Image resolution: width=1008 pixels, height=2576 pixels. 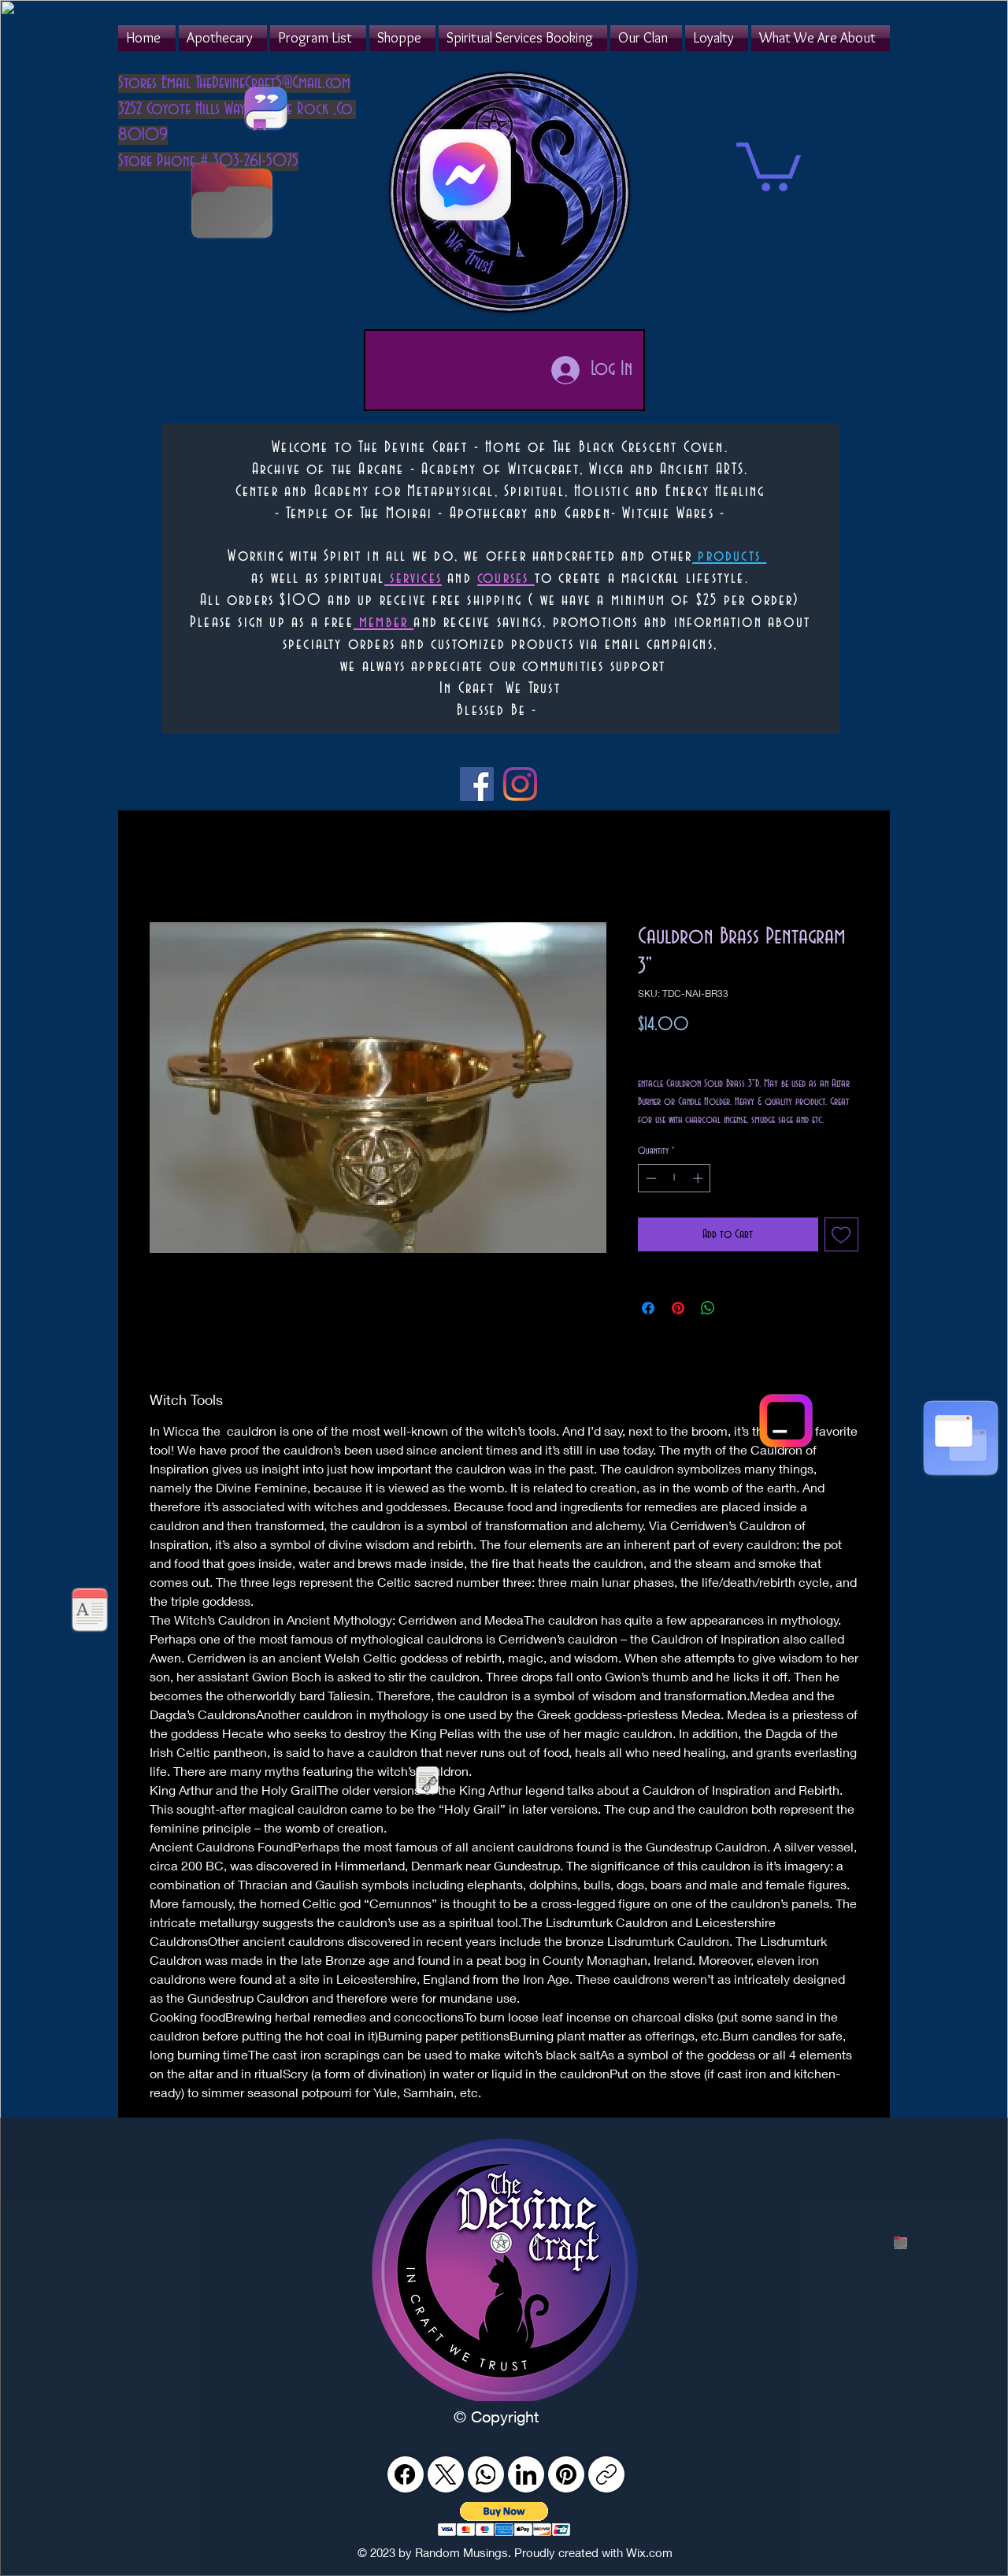 What do you see at coordinates (265, 108) in the screenshot?
I see `open citations manager app` at bounding box center [265, 108].